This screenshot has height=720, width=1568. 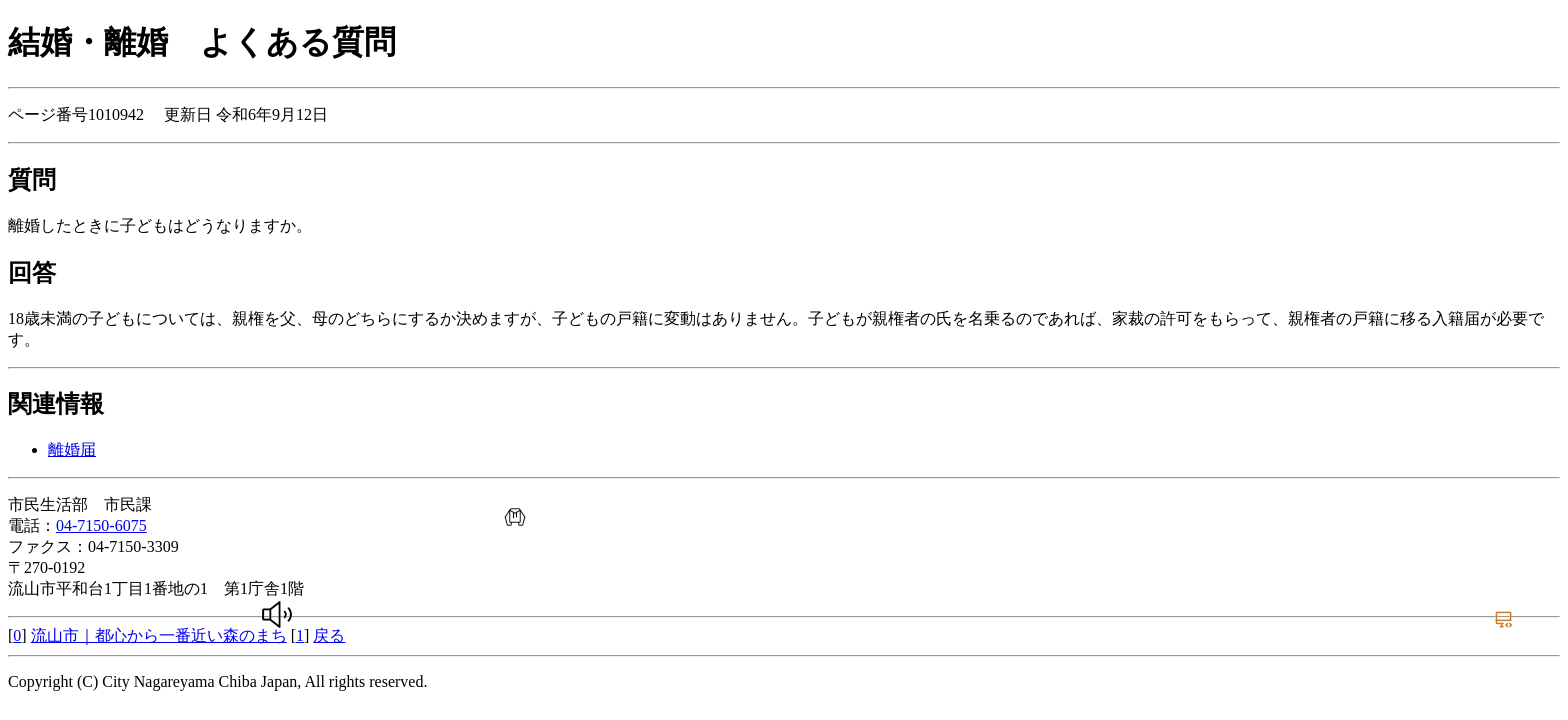 What do you see at coordinates (1503, 619) in the screenshot?
I see `open code editor on desktop` at bounding box center [1503, 619].